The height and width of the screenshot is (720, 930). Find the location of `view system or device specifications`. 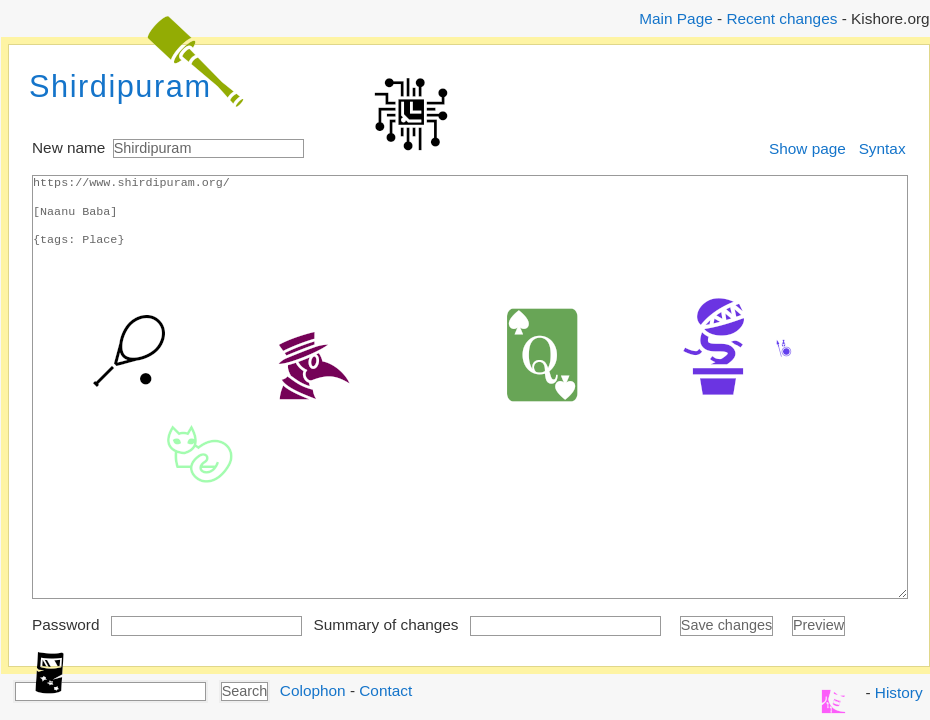

view system or device specifications is located at coordinates (411, 114).